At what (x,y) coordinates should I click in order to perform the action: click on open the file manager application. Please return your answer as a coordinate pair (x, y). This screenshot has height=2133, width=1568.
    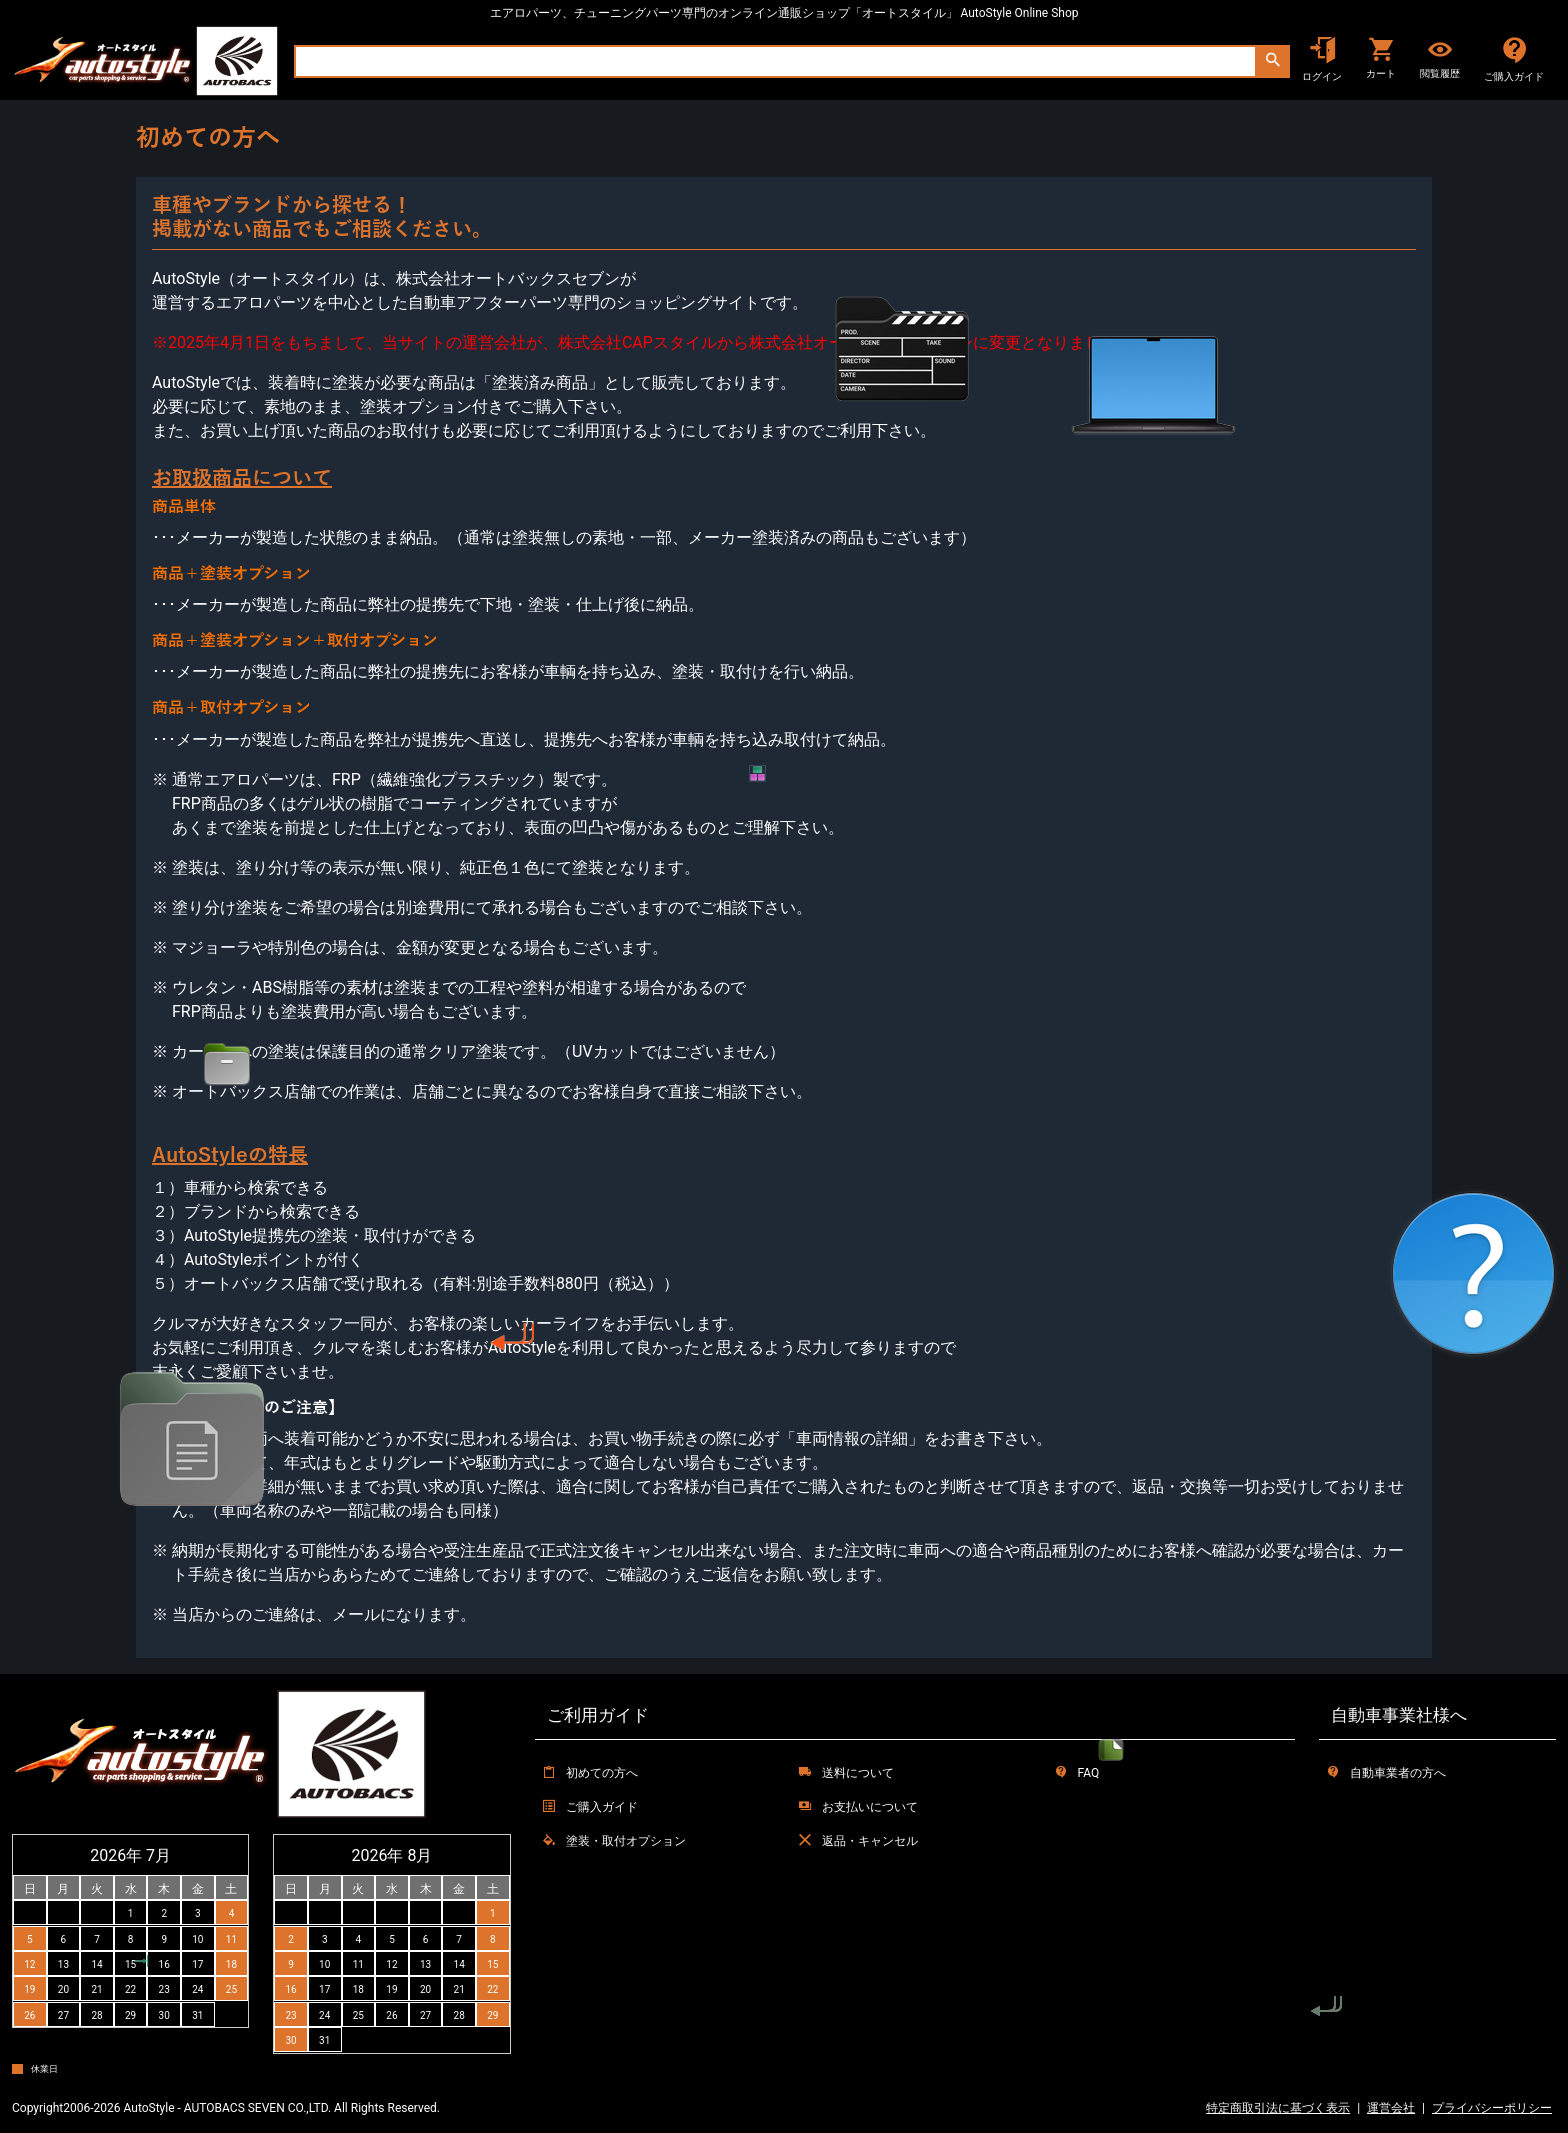
    Looking at the image, I should click on (227, 1064).